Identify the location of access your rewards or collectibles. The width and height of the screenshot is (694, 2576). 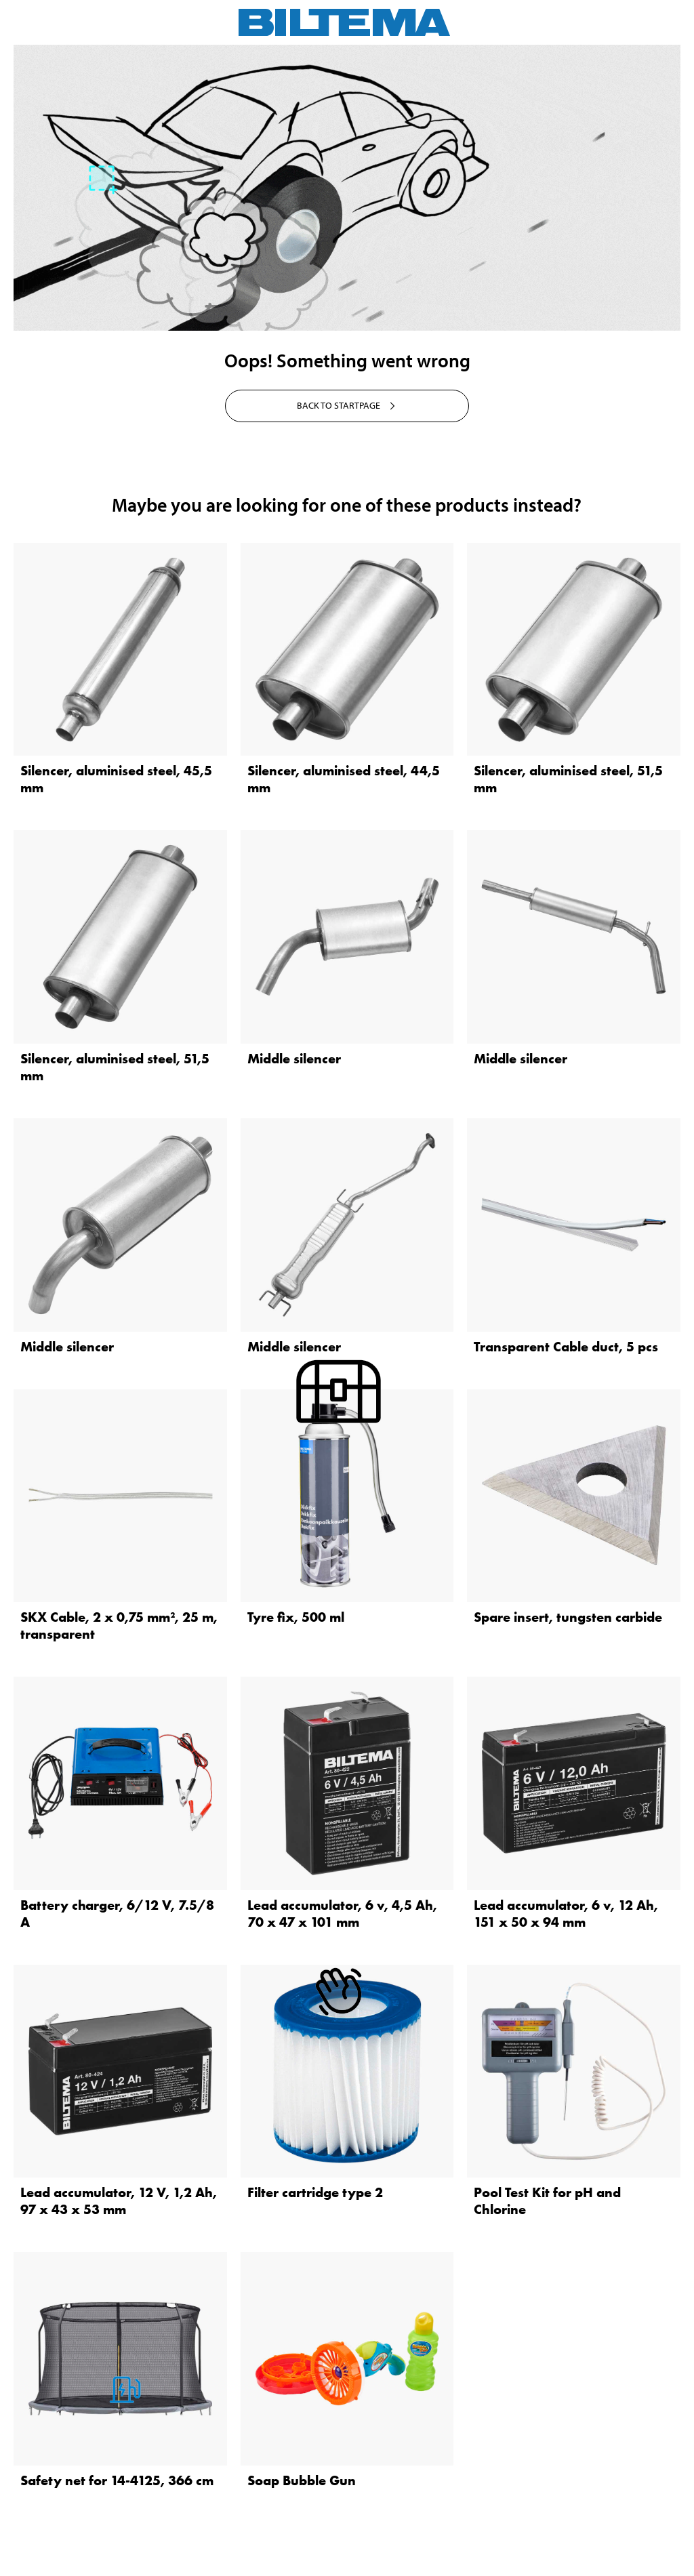
(338, 1393).